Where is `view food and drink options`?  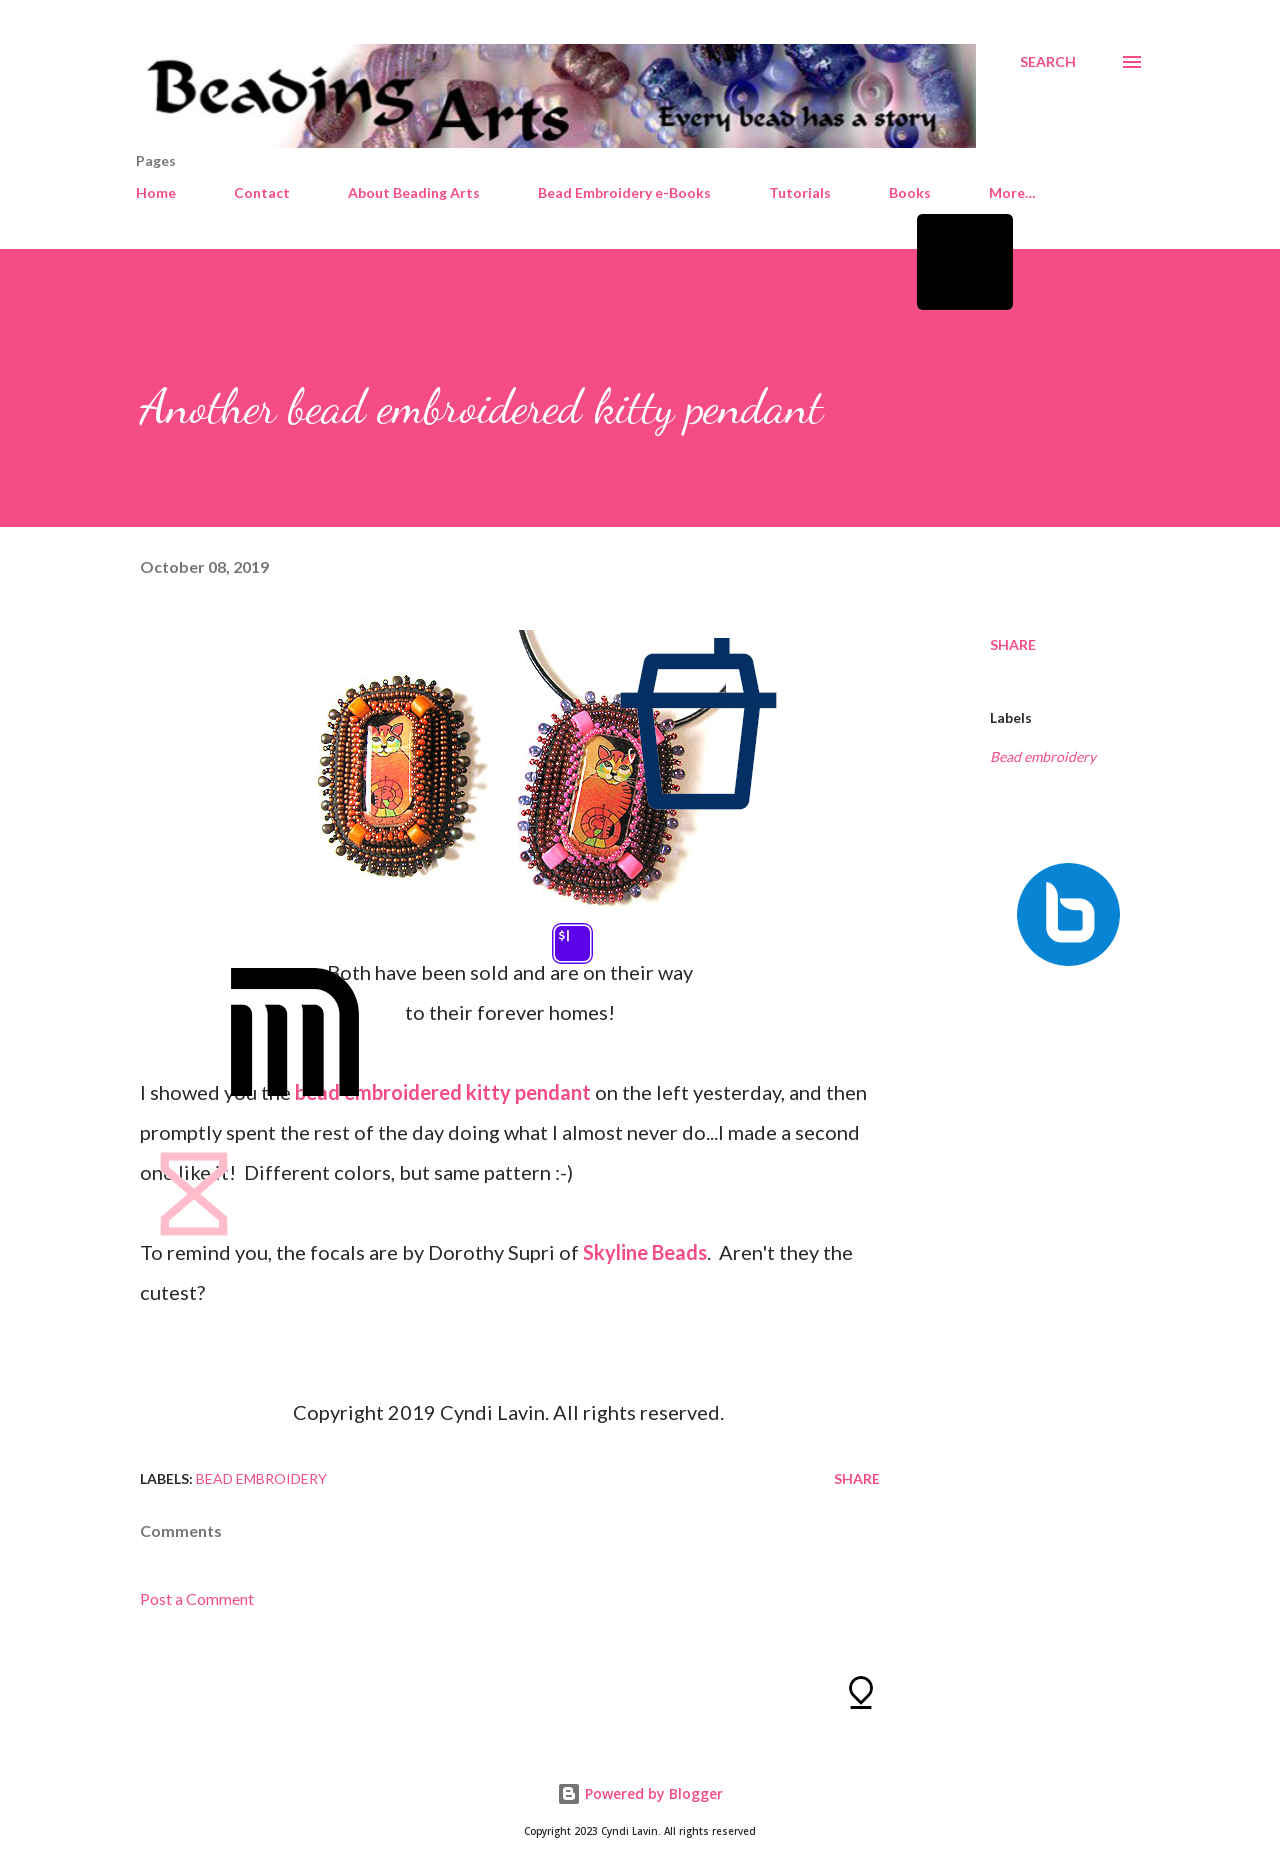 view food and drink options is located at coordinates (698, 731).